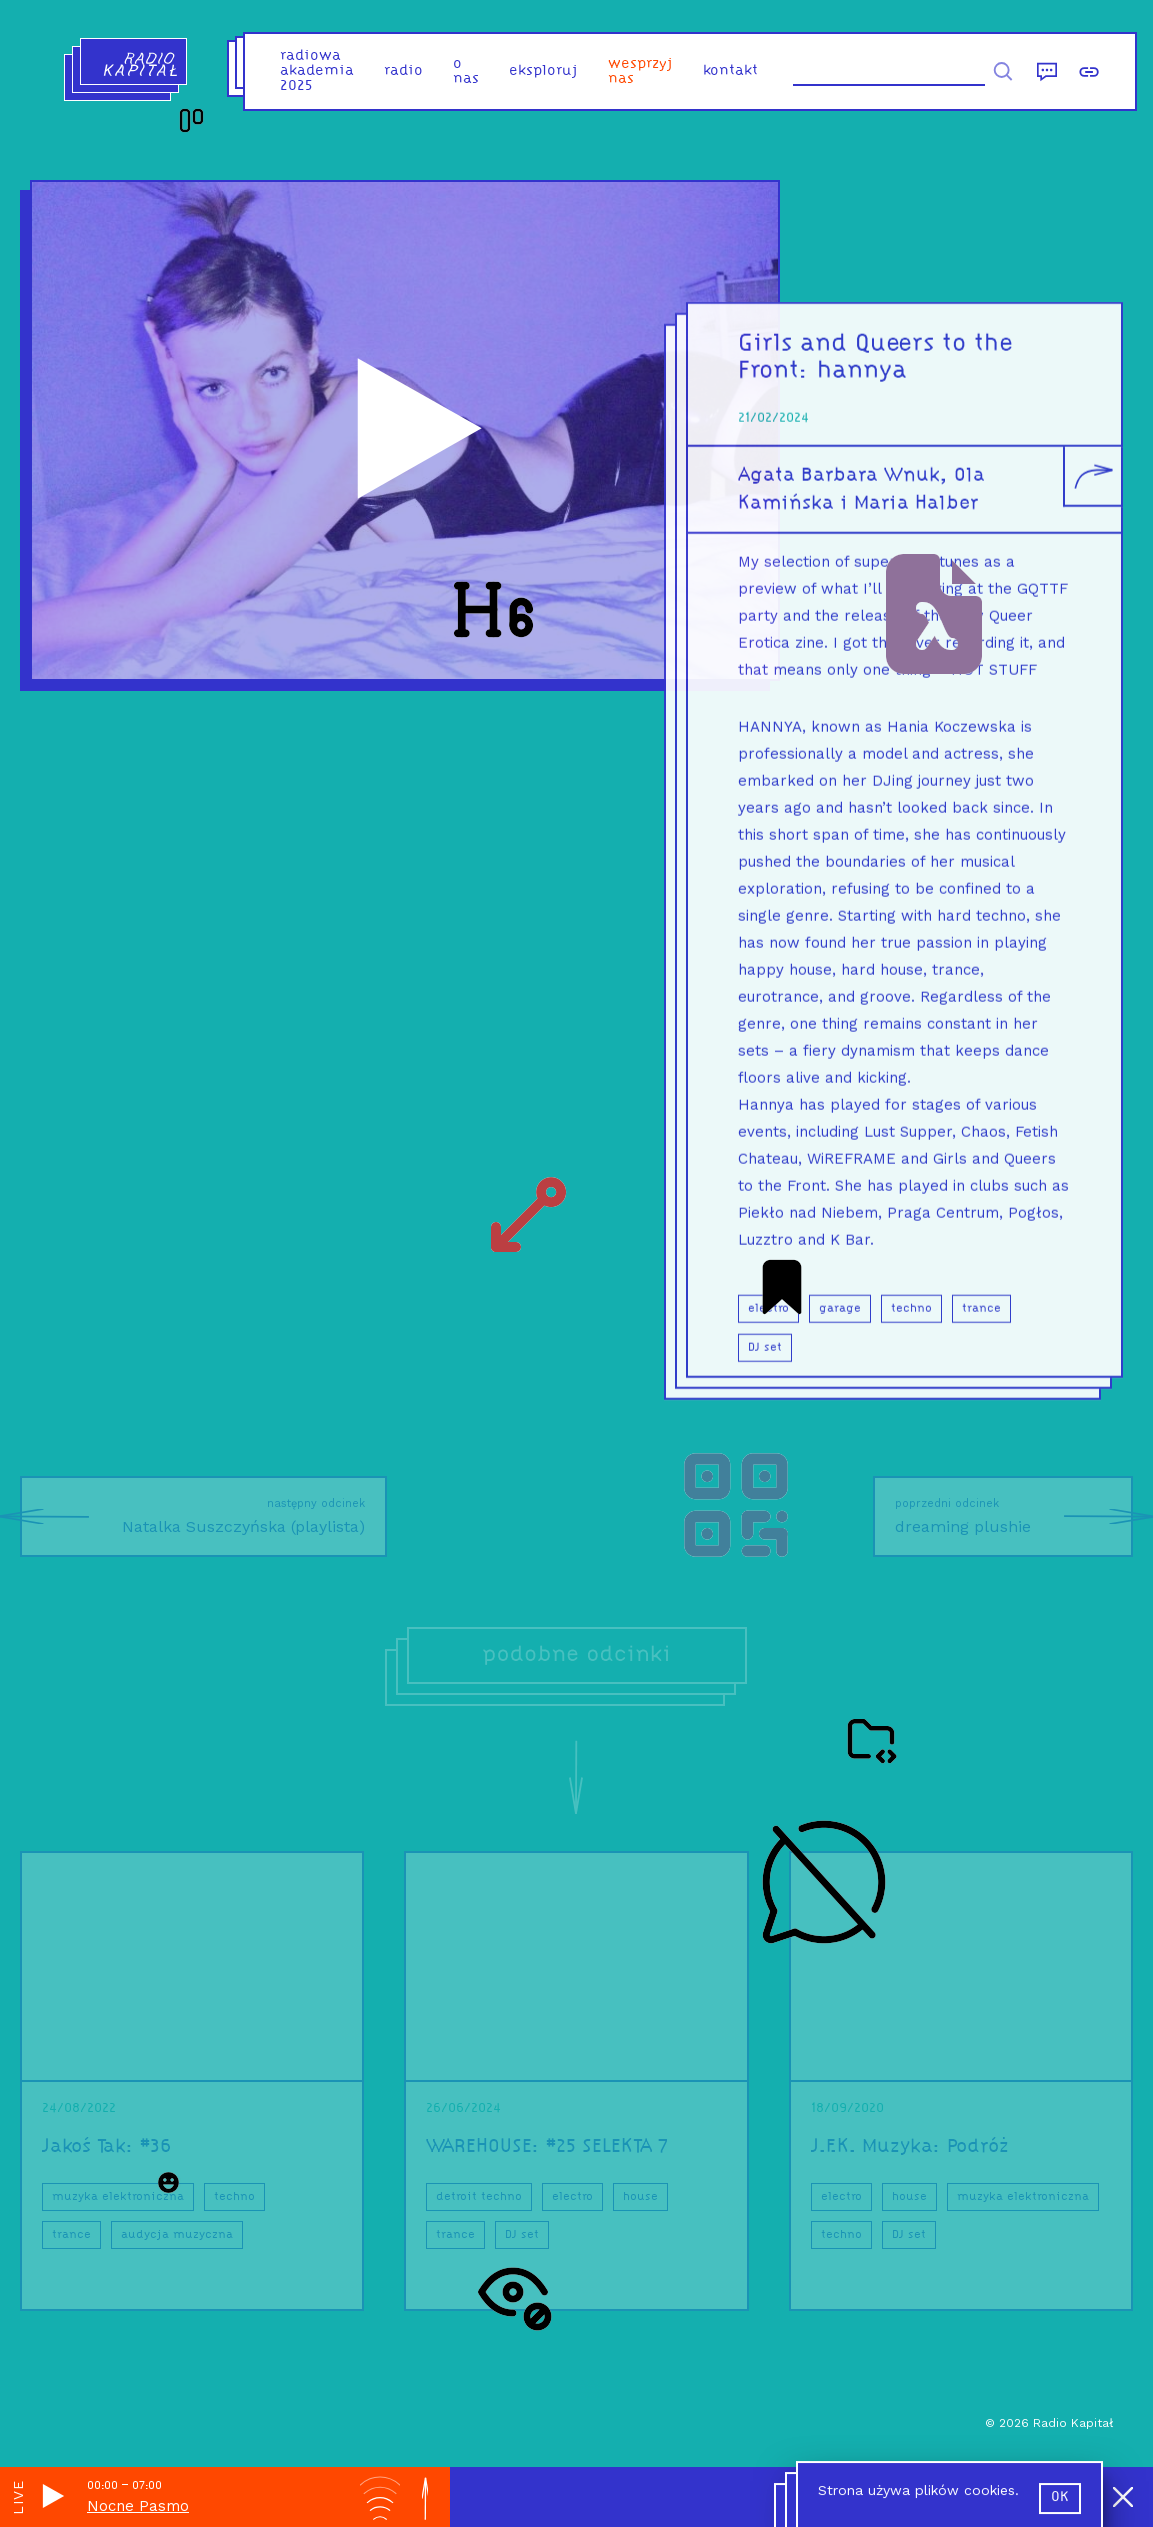 This screenshot has height=2527, width=1153. What do you see at coordinates (736, 1505) in the screenshot?
I see `scan or generate a QR code` at bounding box center [736, 1505].